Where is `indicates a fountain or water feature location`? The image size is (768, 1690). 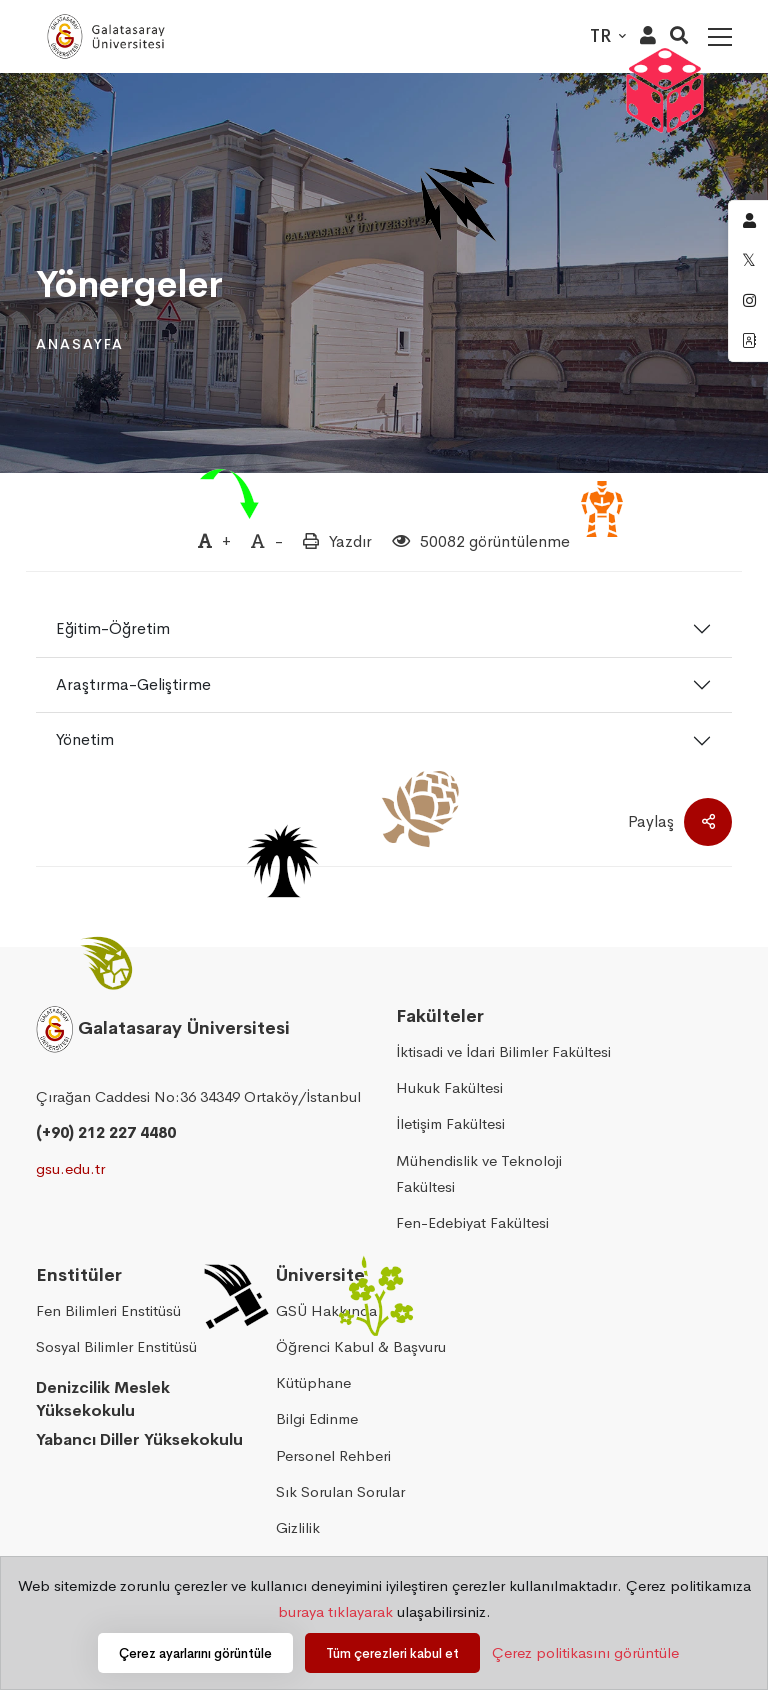
indicates a fountain or water feature location is located at coordinates (283, 861).